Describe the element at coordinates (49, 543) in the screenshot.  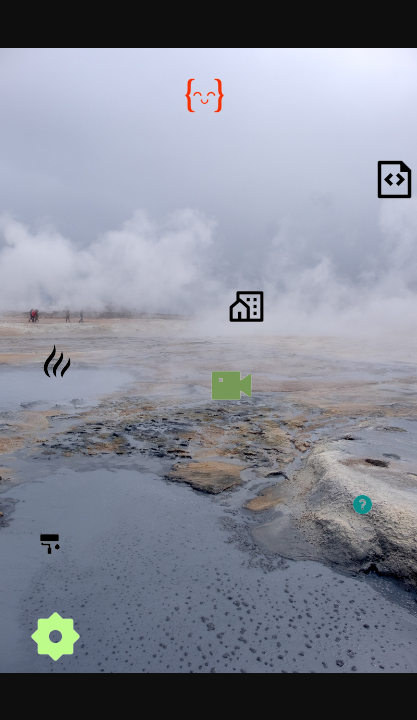
I see `access painting or drawing tools` at that location.